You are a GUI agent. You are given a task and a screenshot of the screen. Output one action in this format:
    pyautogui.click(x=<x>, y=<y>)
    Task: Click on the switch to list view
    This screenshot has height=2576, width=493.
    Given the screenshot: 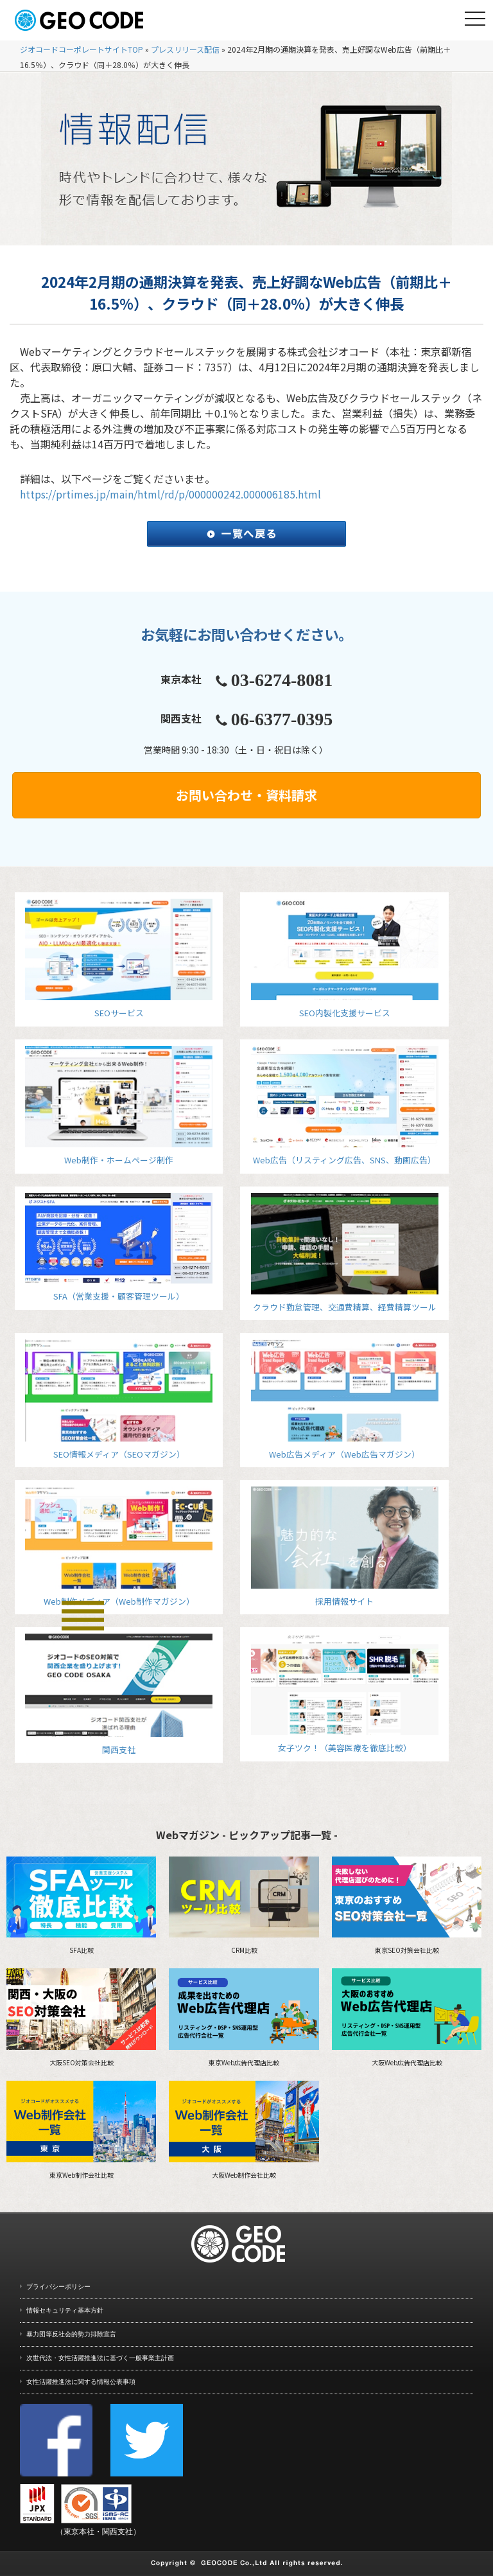 What is the action you would take?
    pyautogui.click(x=83, y=1616)
    